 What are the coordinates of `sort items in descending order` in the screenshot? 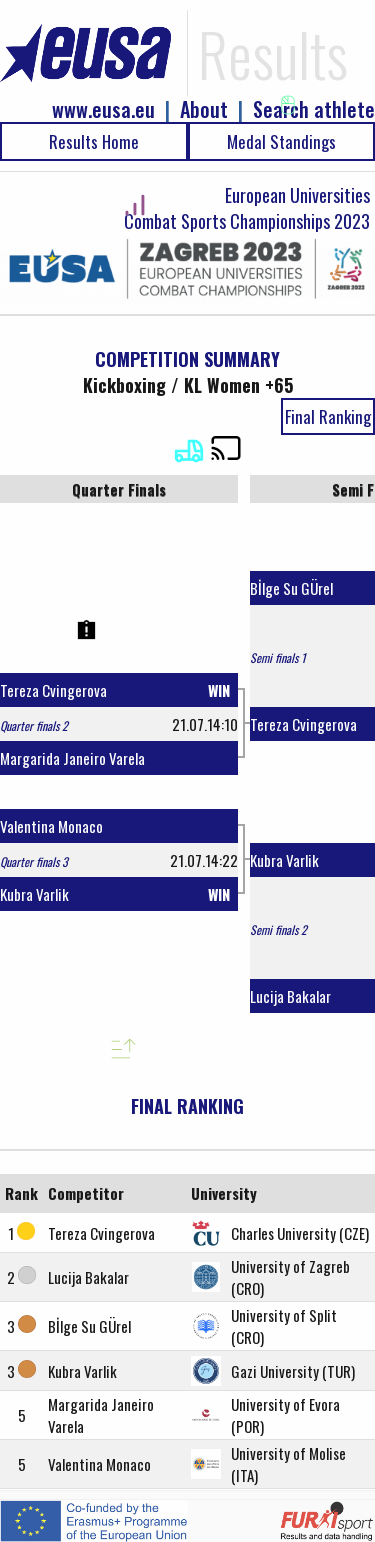 It's located at (122, 1049).